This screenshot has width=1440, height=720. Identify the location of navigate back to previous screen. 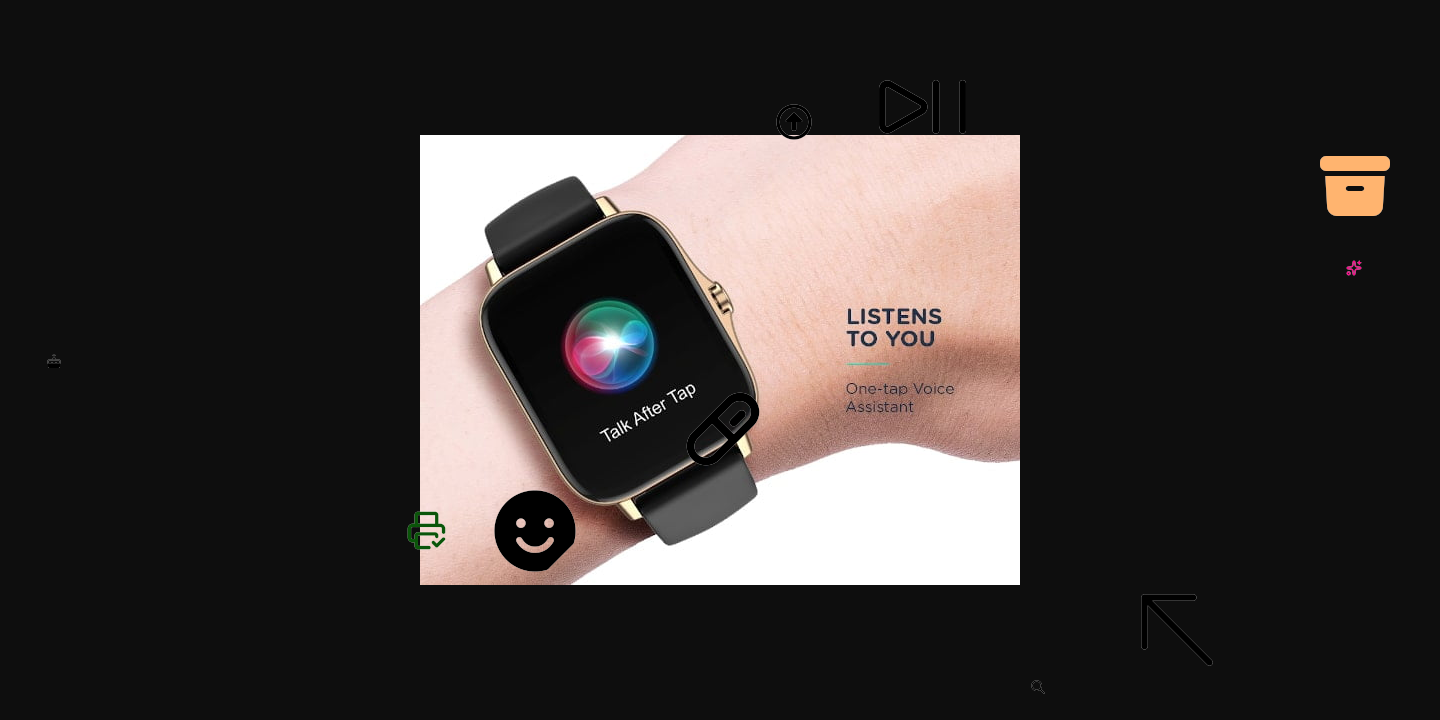
(1177, 630).